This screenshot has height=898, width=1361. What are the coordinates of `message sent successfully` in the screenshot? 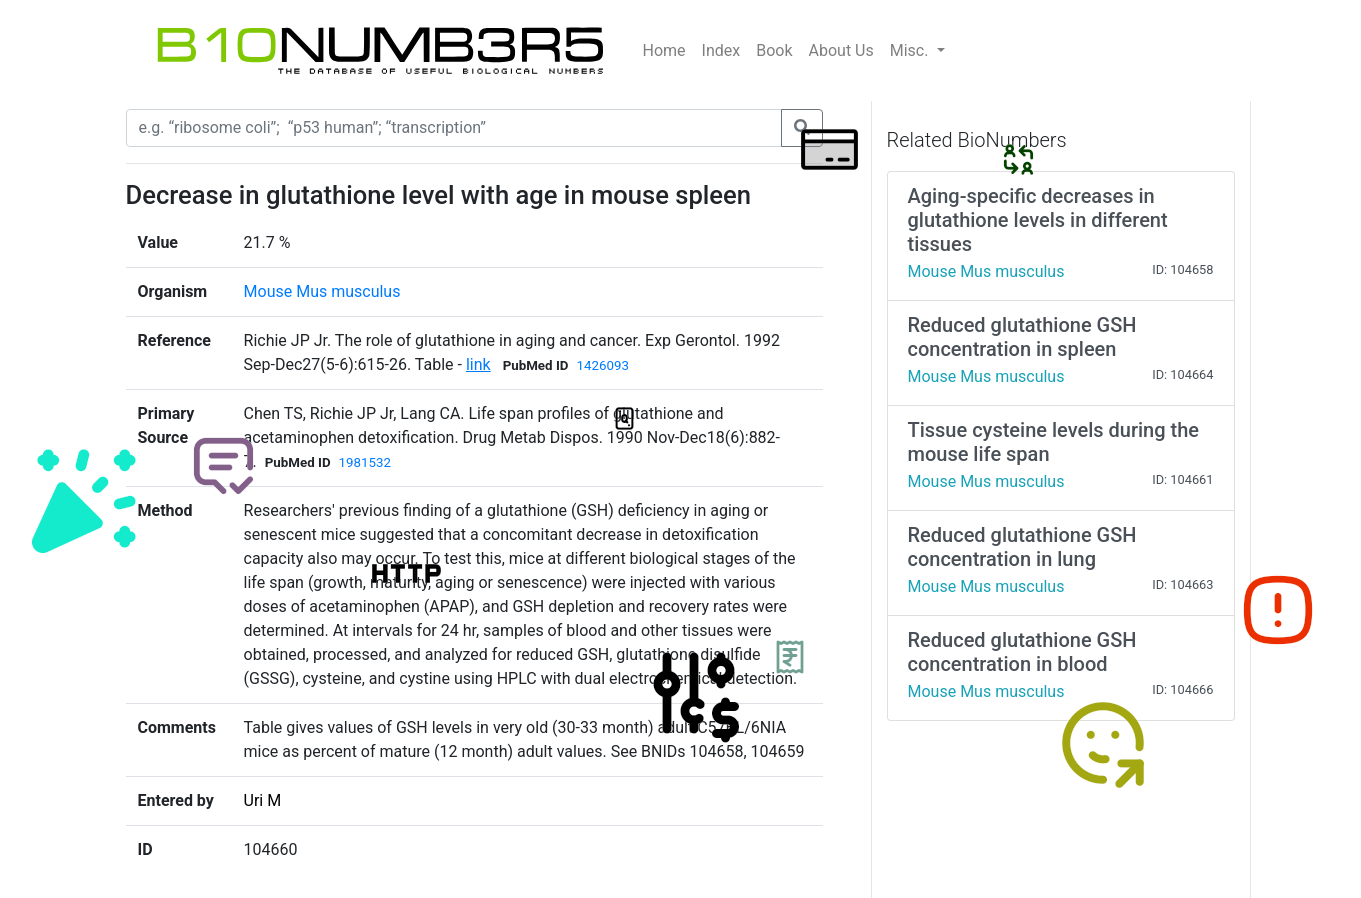 It's located at (223, 464).